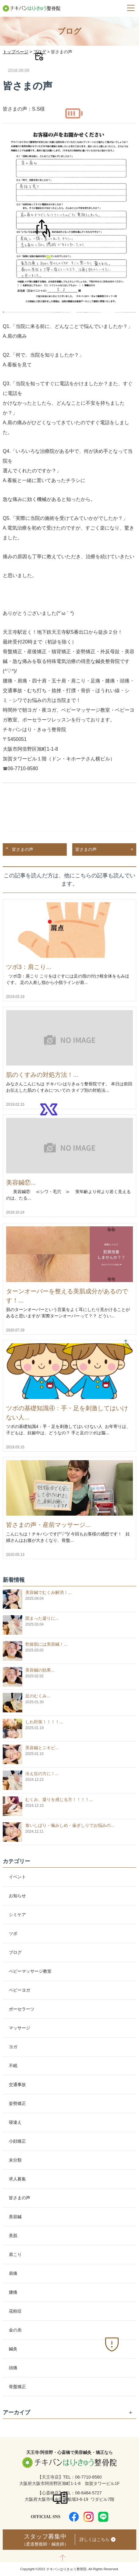 The height and width of the screenshot is (2576, 139). Describe the element at coordinates (62, 2558) in the screenshot. I see `scroll to top of page` at that location.